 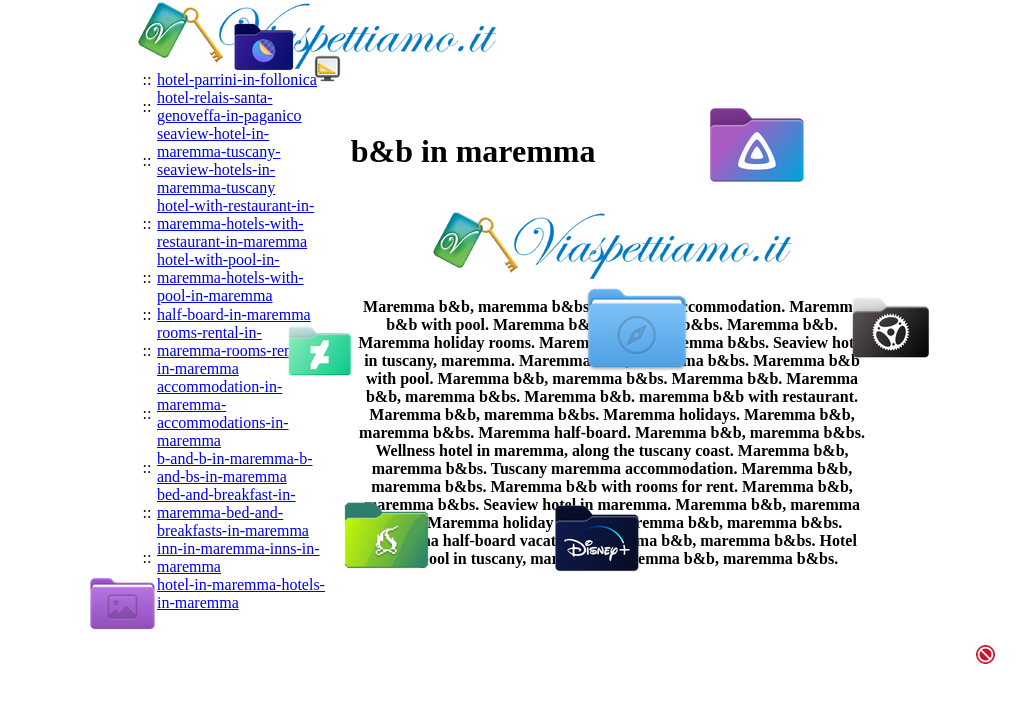 I want to click on open web browser bookmarks folder, so click(x=637, y=328).